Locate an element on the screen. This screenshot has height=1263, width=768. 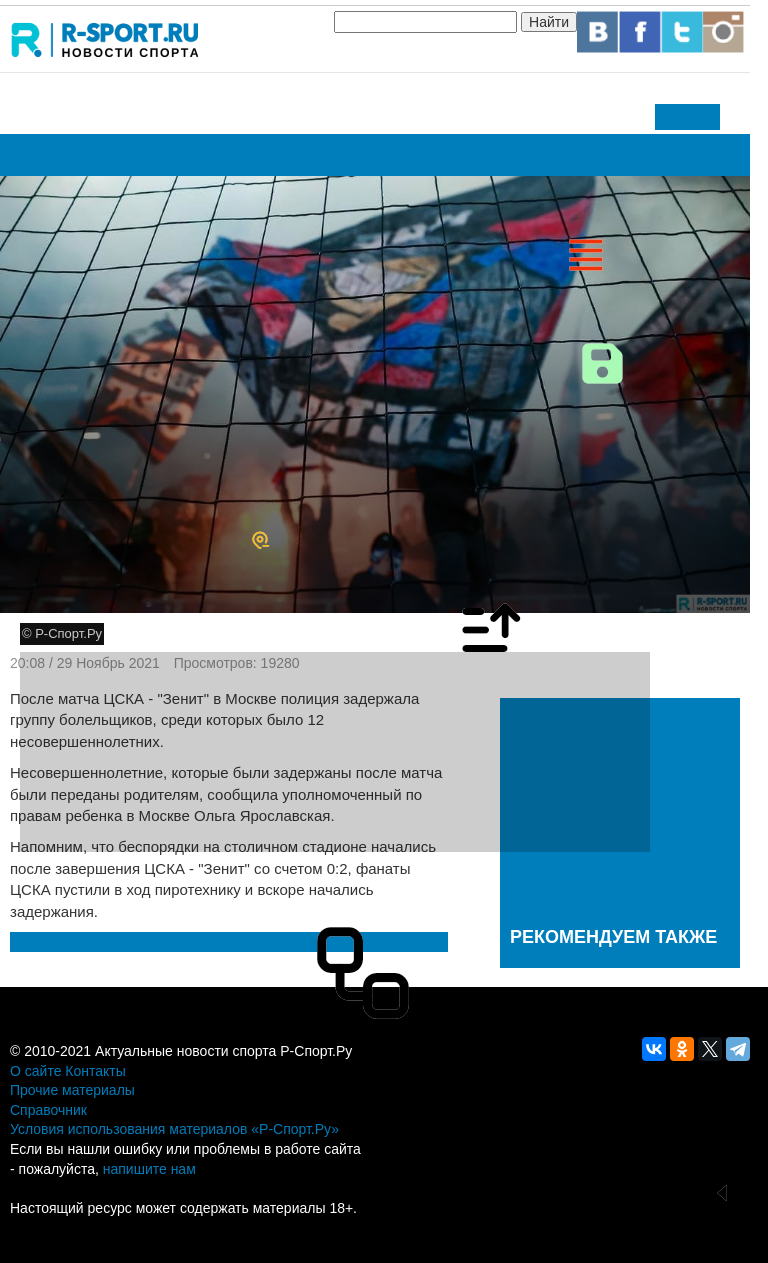
go back to the previous screen is located at coordinates (722, 1193).